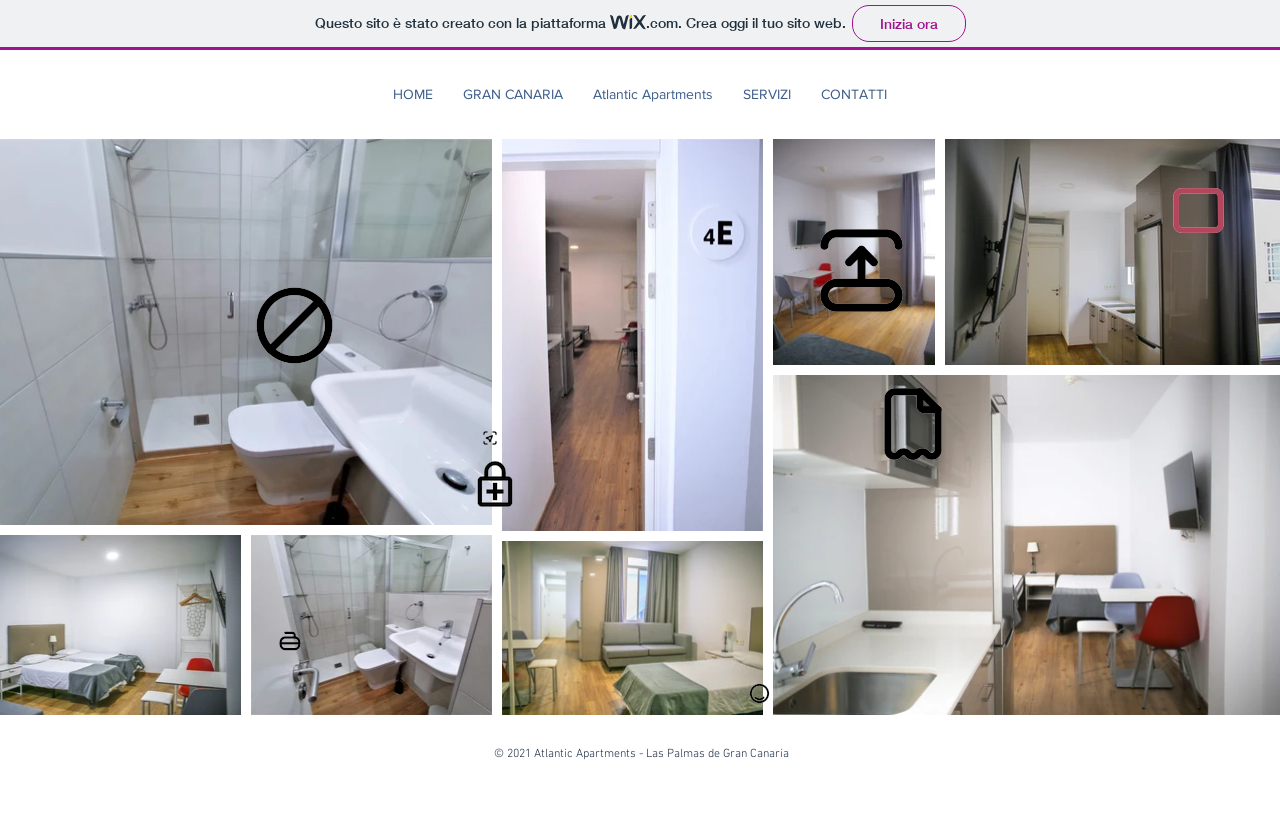 The image size is (1280, 823). I want to click on apply inner shadow effect to bottom edge, so click(759, 693).